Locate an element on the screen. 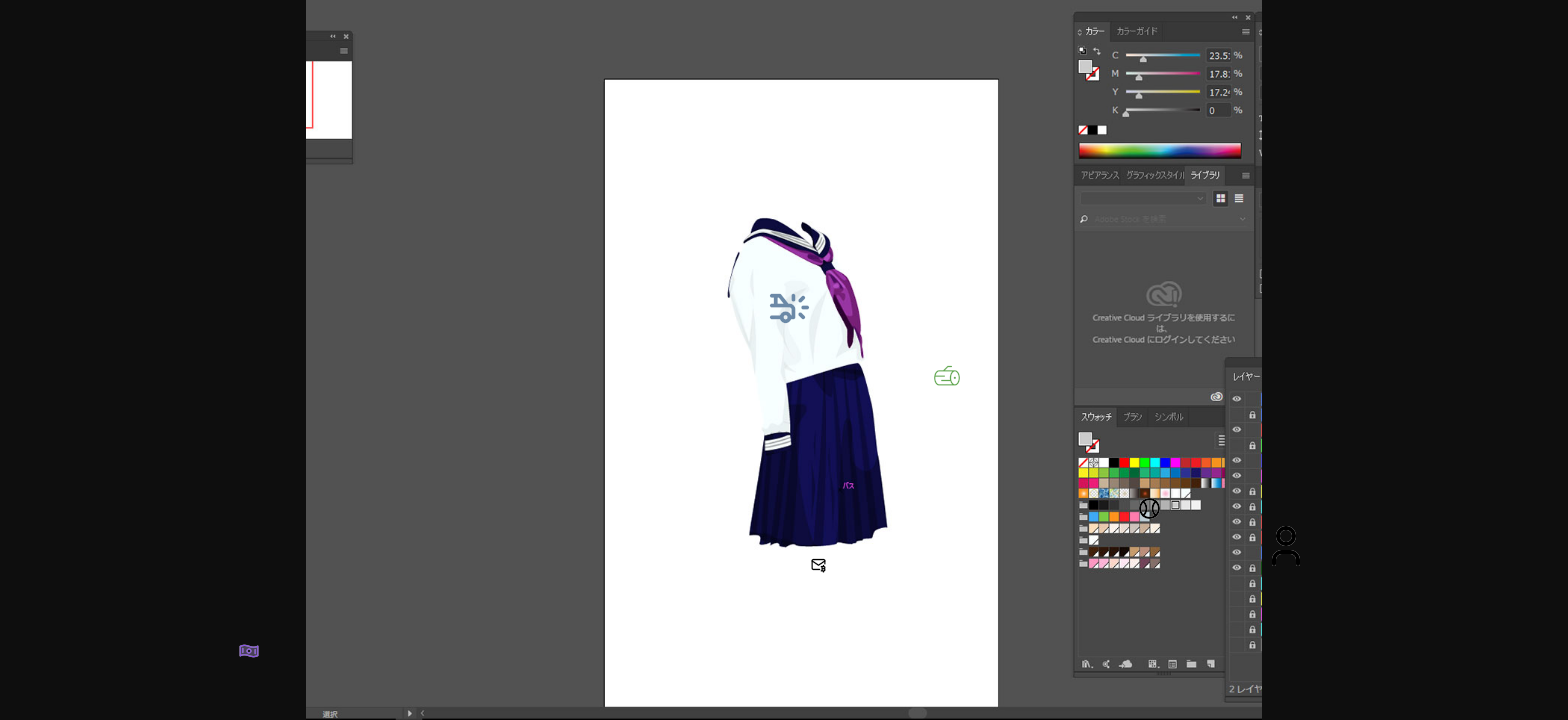 The image size is (1568, 720). view your profile is located at coordinates (1286, 546).